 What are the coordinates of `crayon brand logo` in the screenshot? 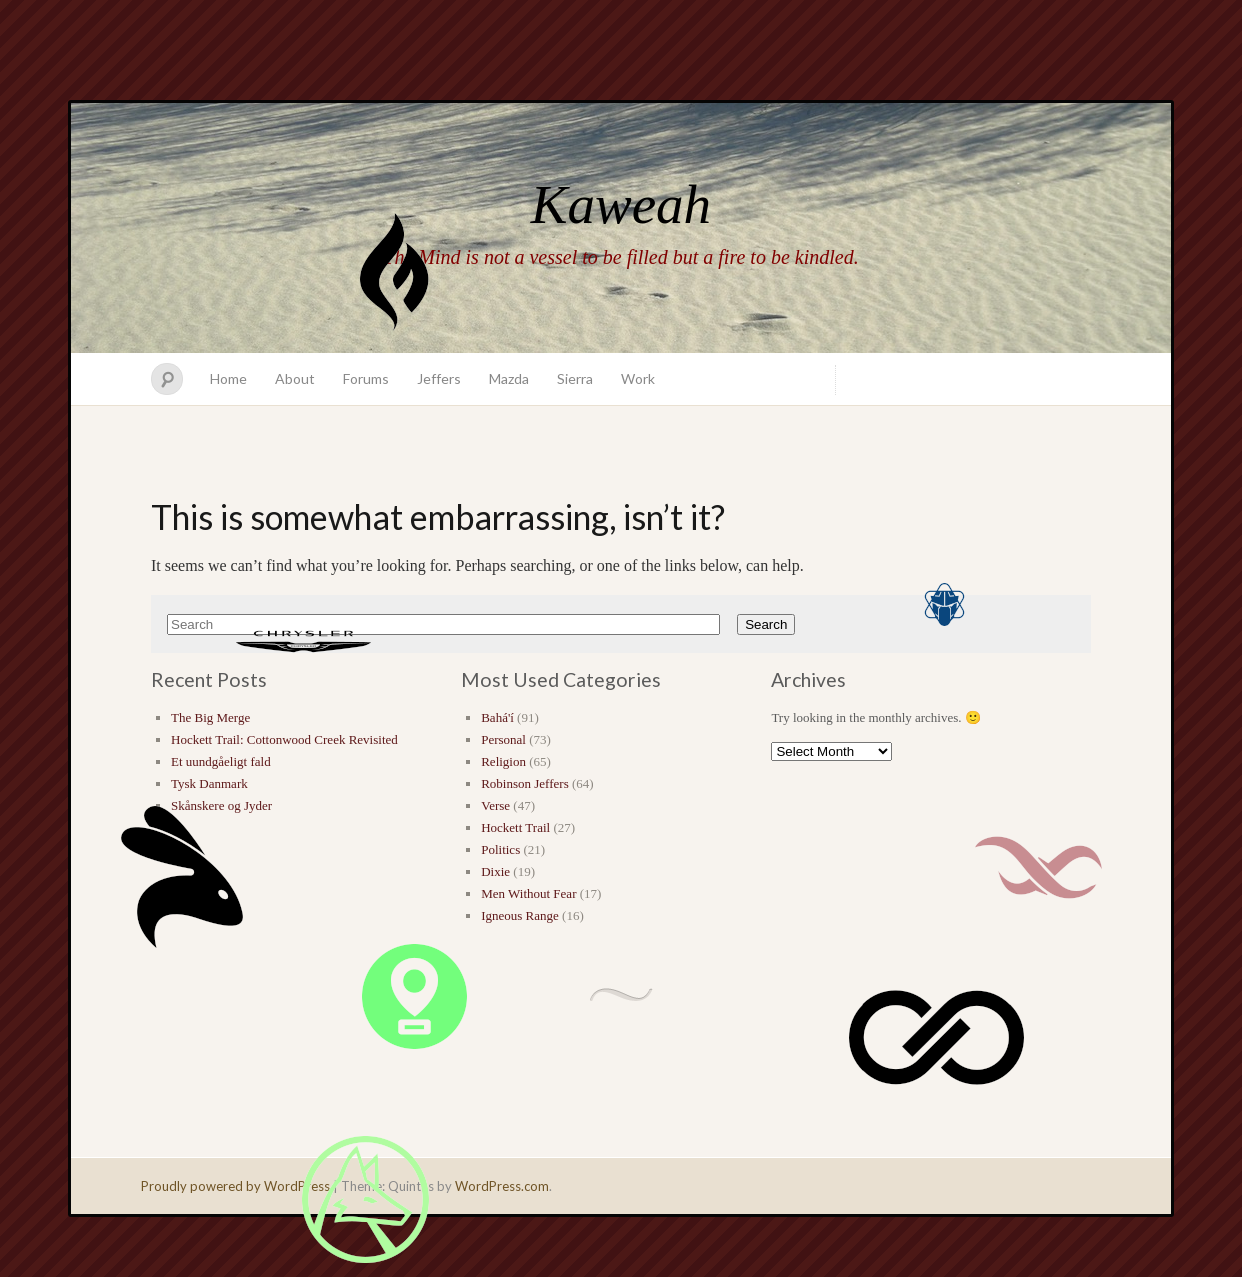 It's located at (936, 1037).